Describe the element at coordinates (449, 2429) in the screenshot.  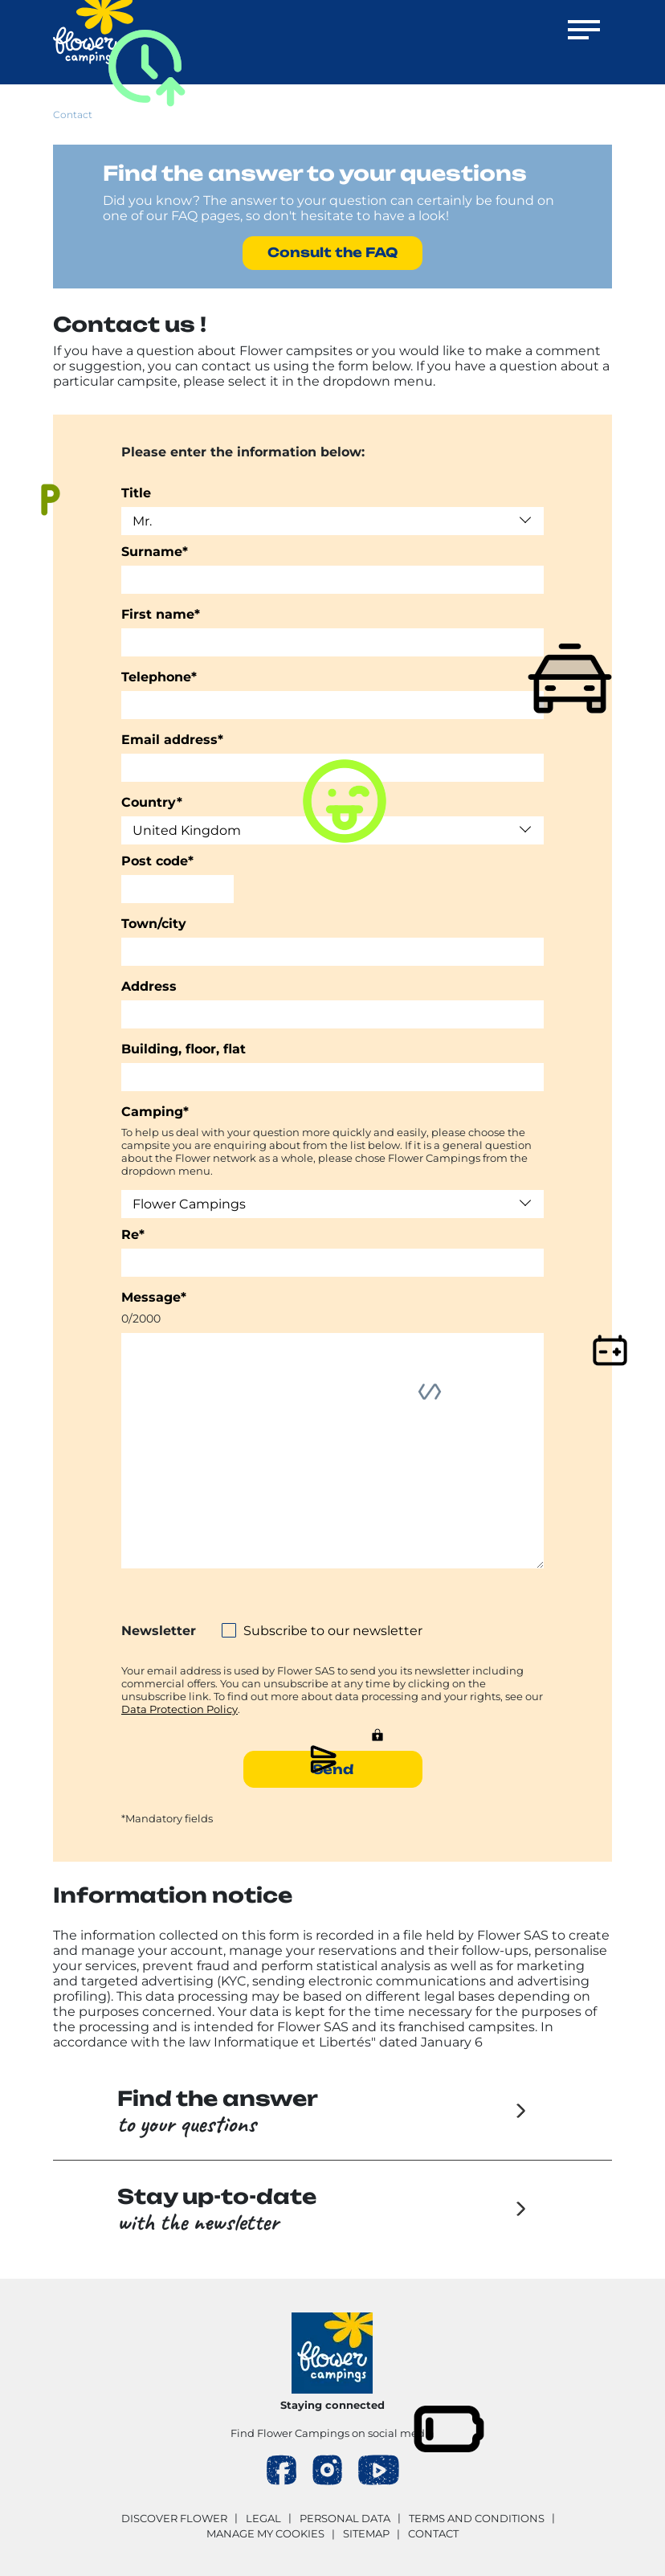
I see `indicates low battery level` at that location.